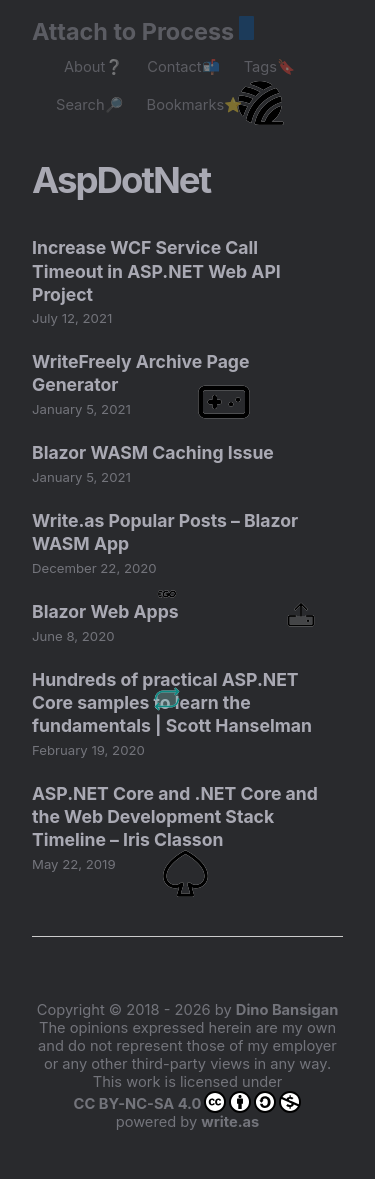 Image resolution: width=375 pixels, height=1179 pixels. Describe the element at coordinates (224, 402) in the screenshot. I see `access gaming features or settings` at that location.